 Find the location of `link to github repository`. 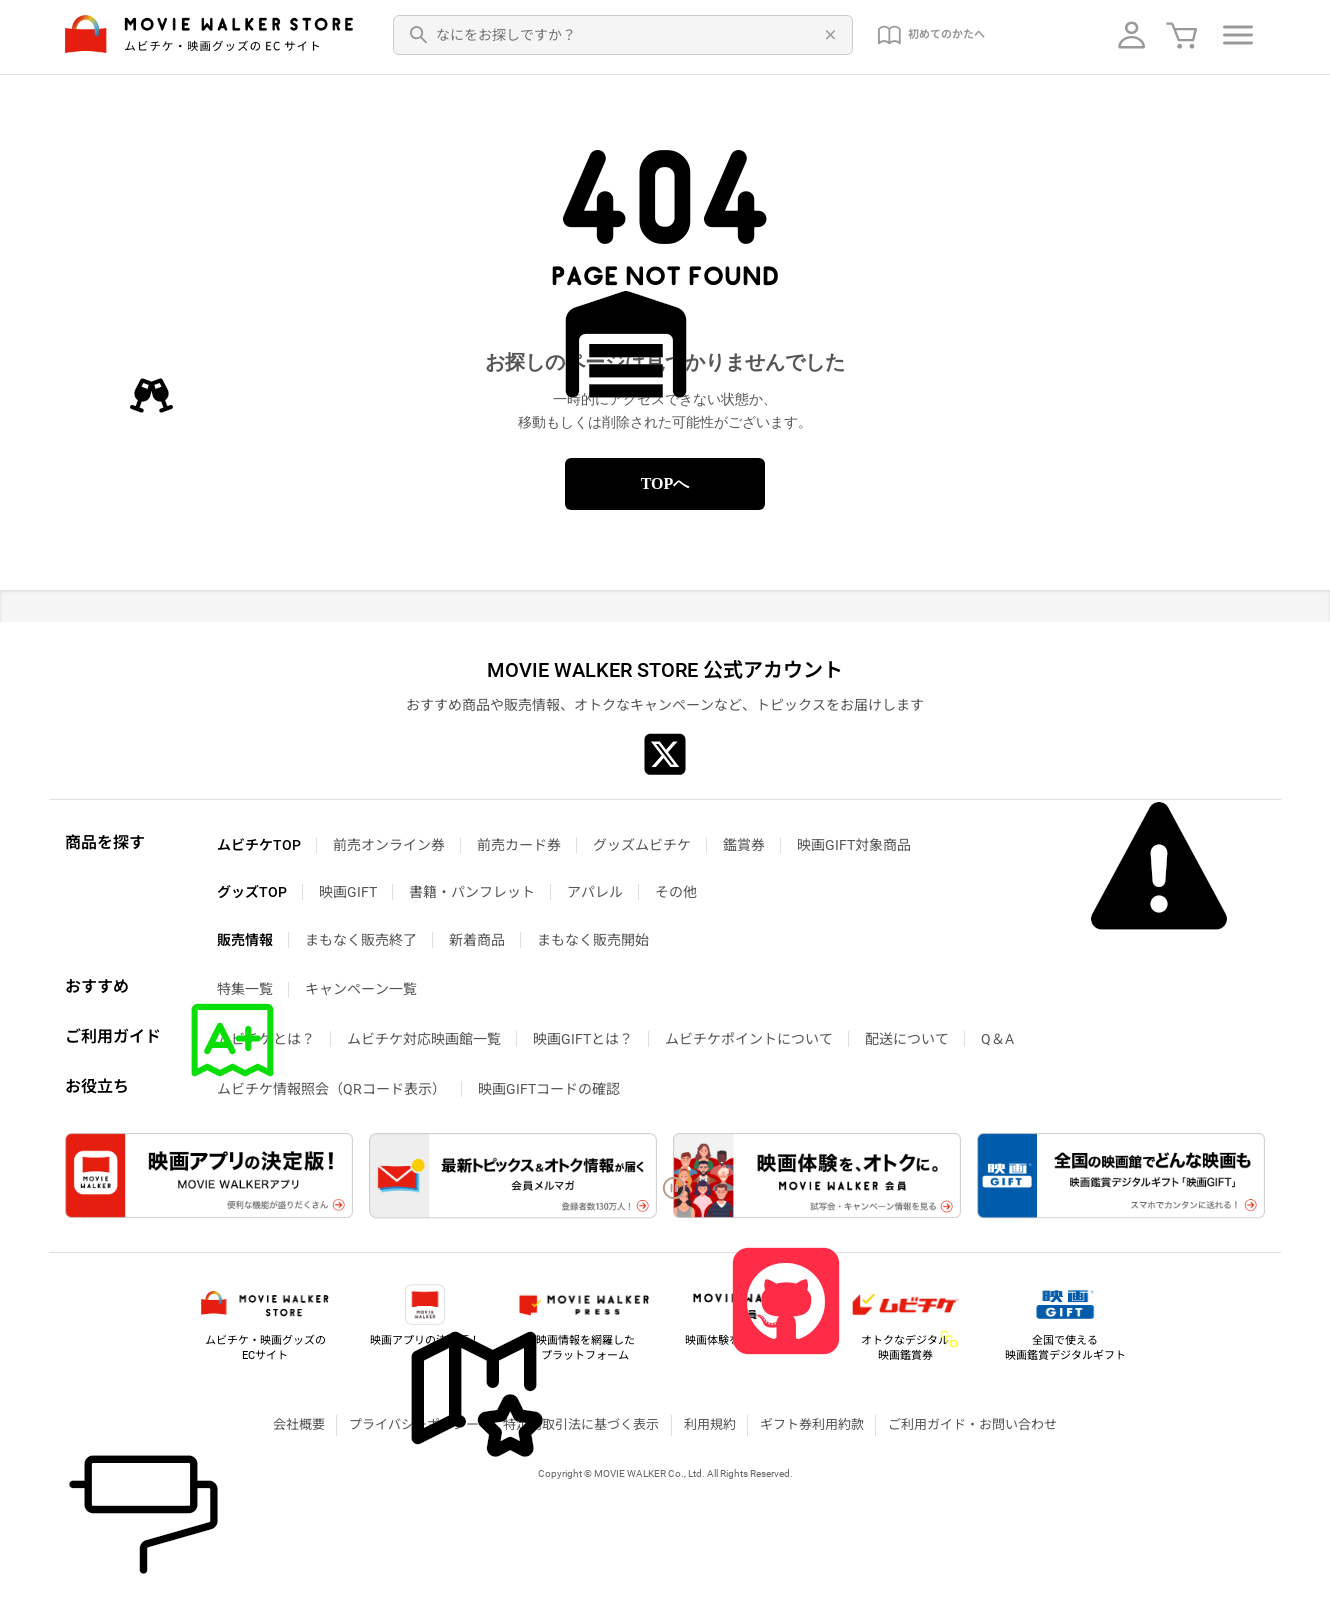

link to github repository is located at coordinates (786, 1301).